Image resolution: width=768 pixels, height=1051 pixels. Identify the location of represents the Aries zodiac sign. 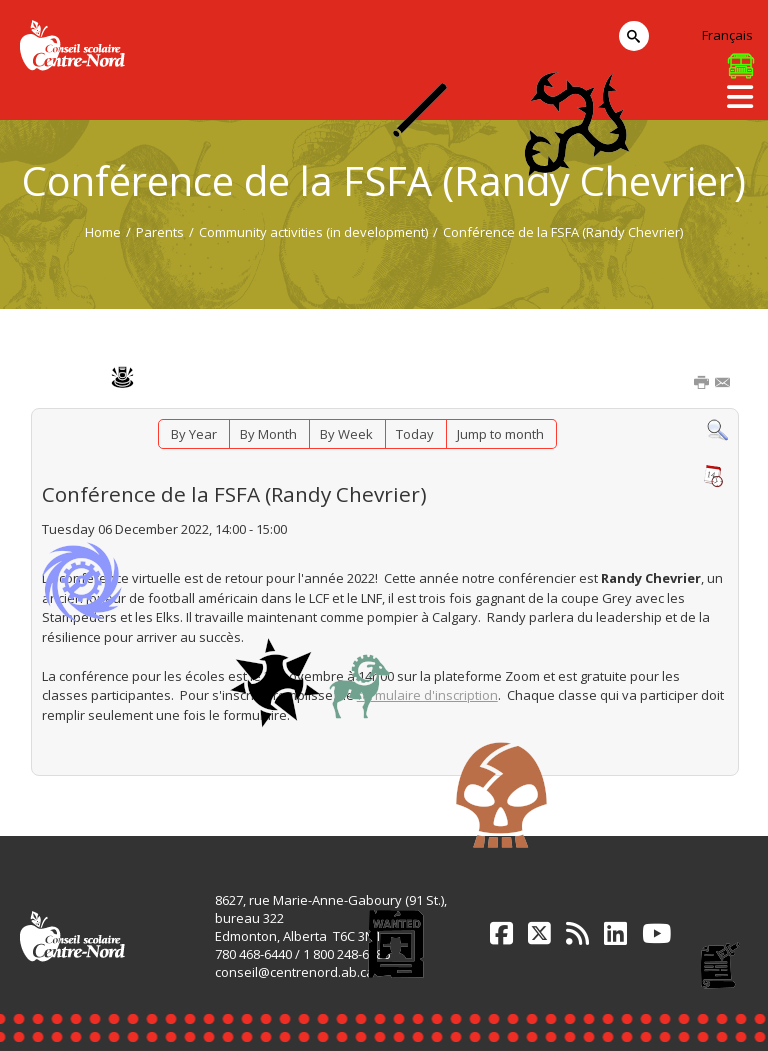
(359, 686).